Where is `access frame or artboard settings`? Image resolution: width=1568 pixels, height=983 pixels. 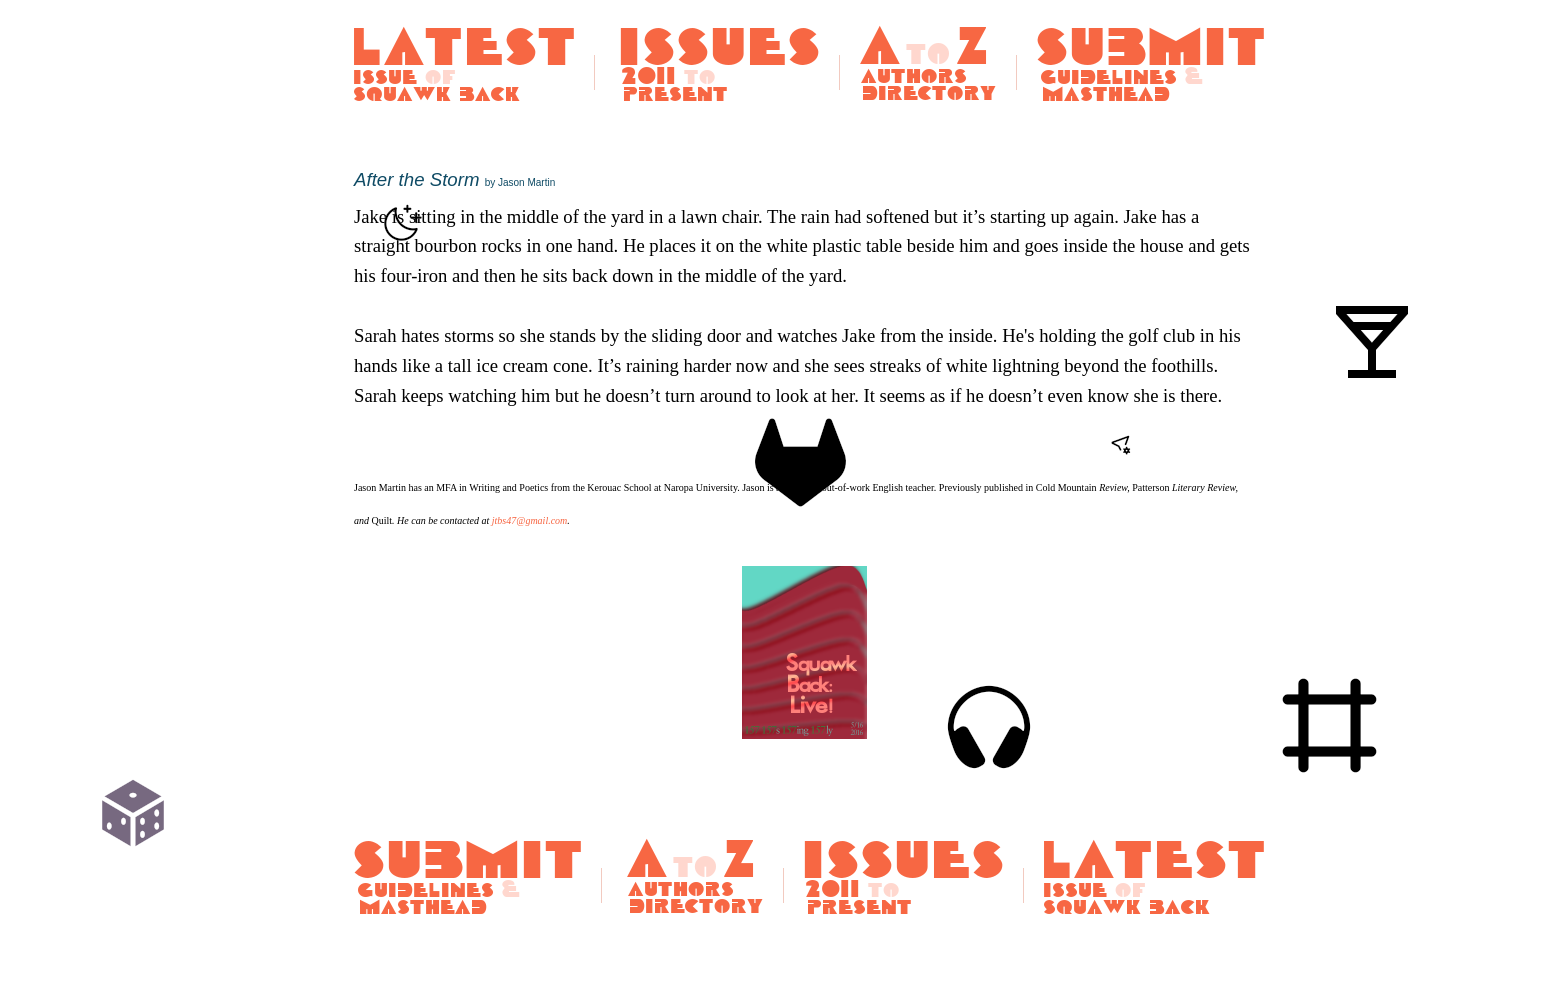 access frame or artboard settings is located at coordinates (1329, 725).